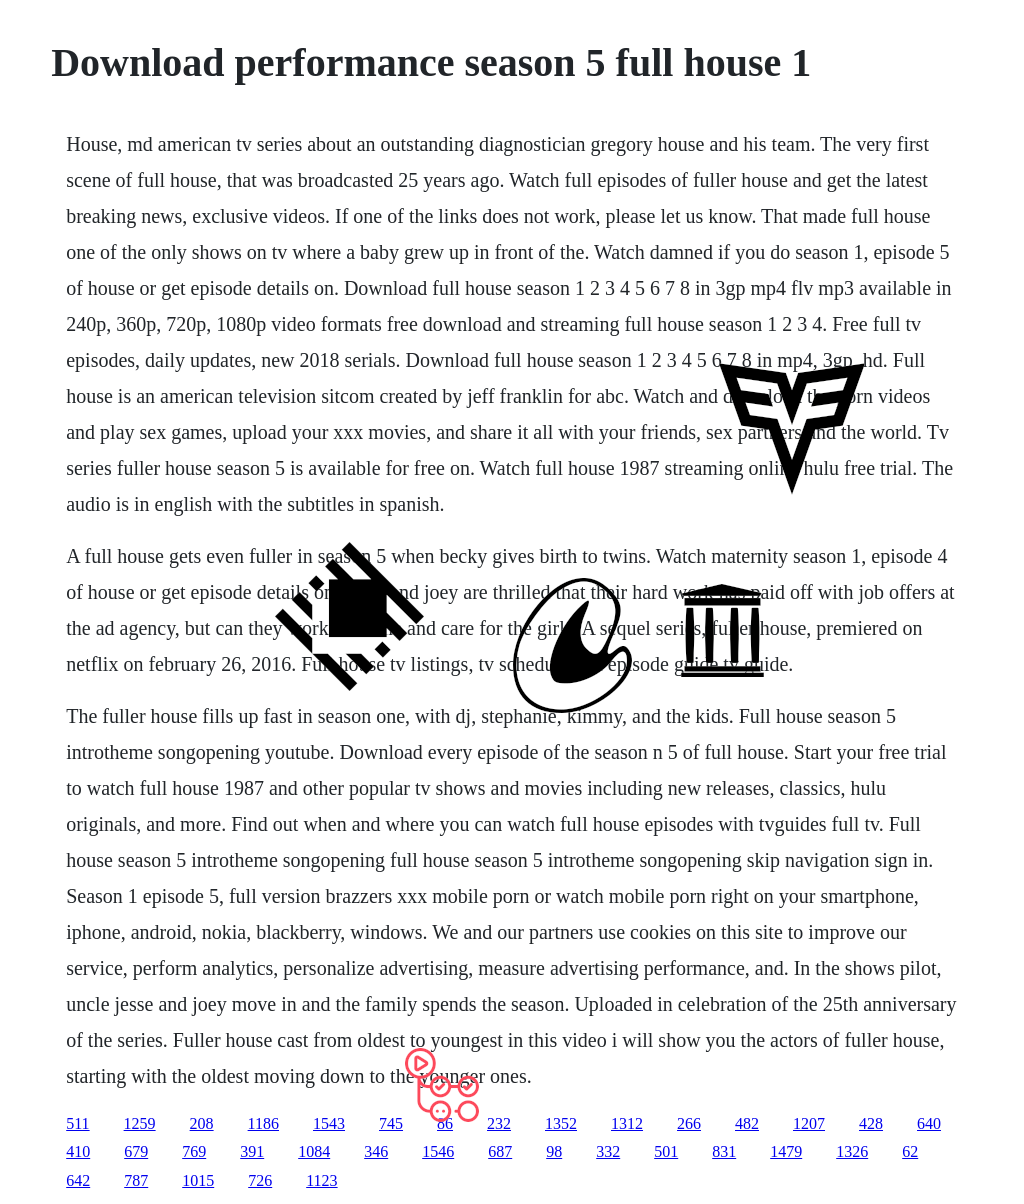 This screenshot has height=1204, width=1024. What do you see at coordinates (572, 645) in the screenshot?
I see `crewai logo` at bounding box center [572, 645].